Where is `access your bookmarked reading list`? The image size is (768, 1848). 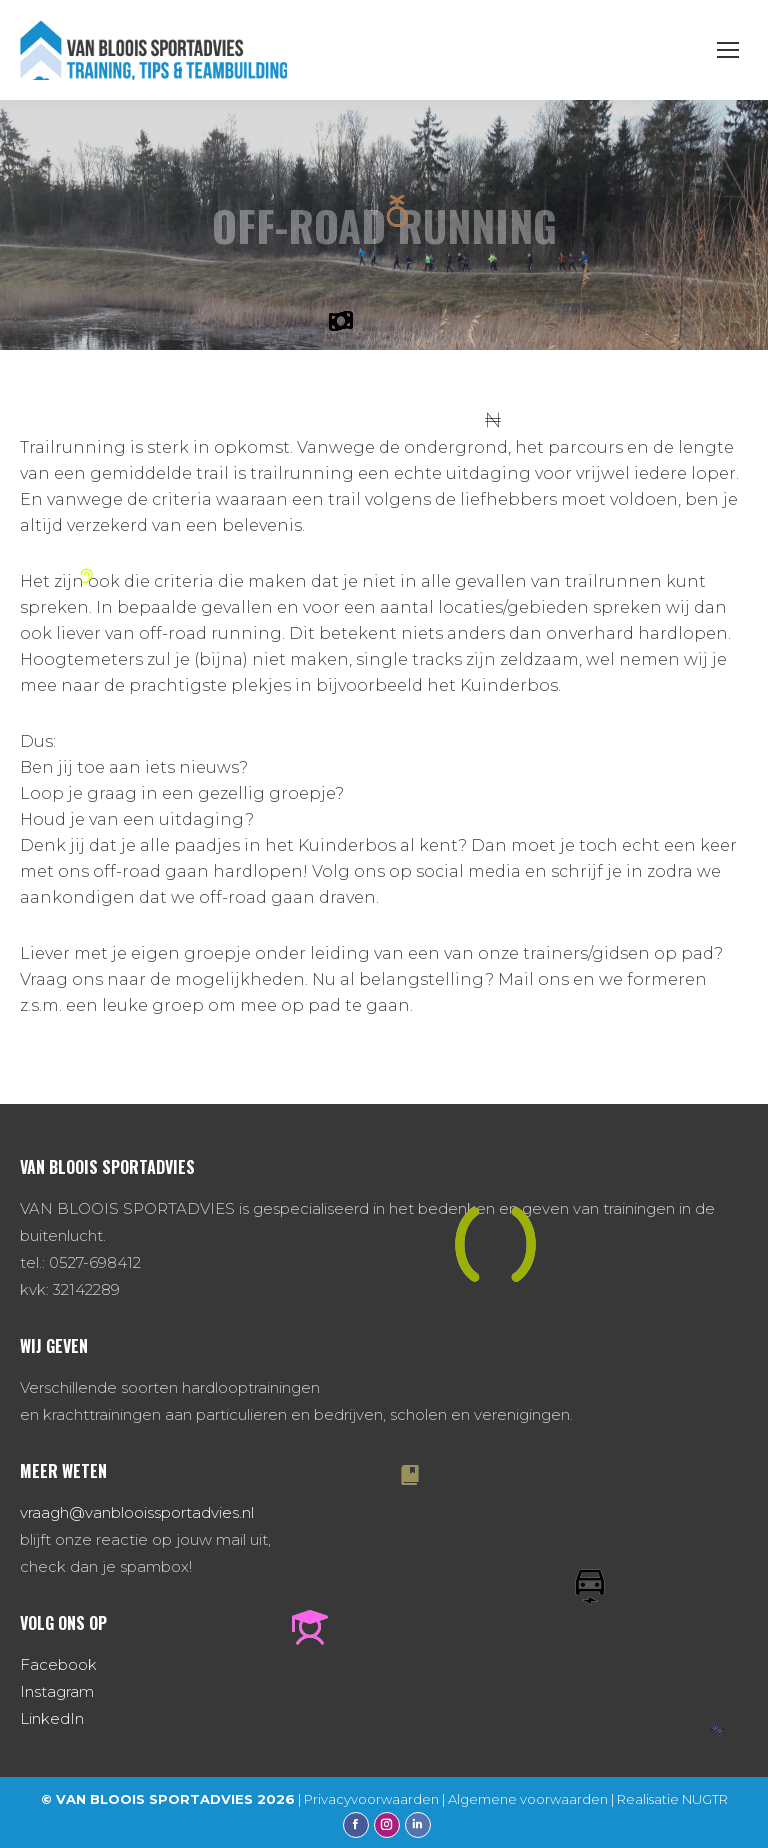 access your bookmarked reading list is located at coordinates (410, 1475).